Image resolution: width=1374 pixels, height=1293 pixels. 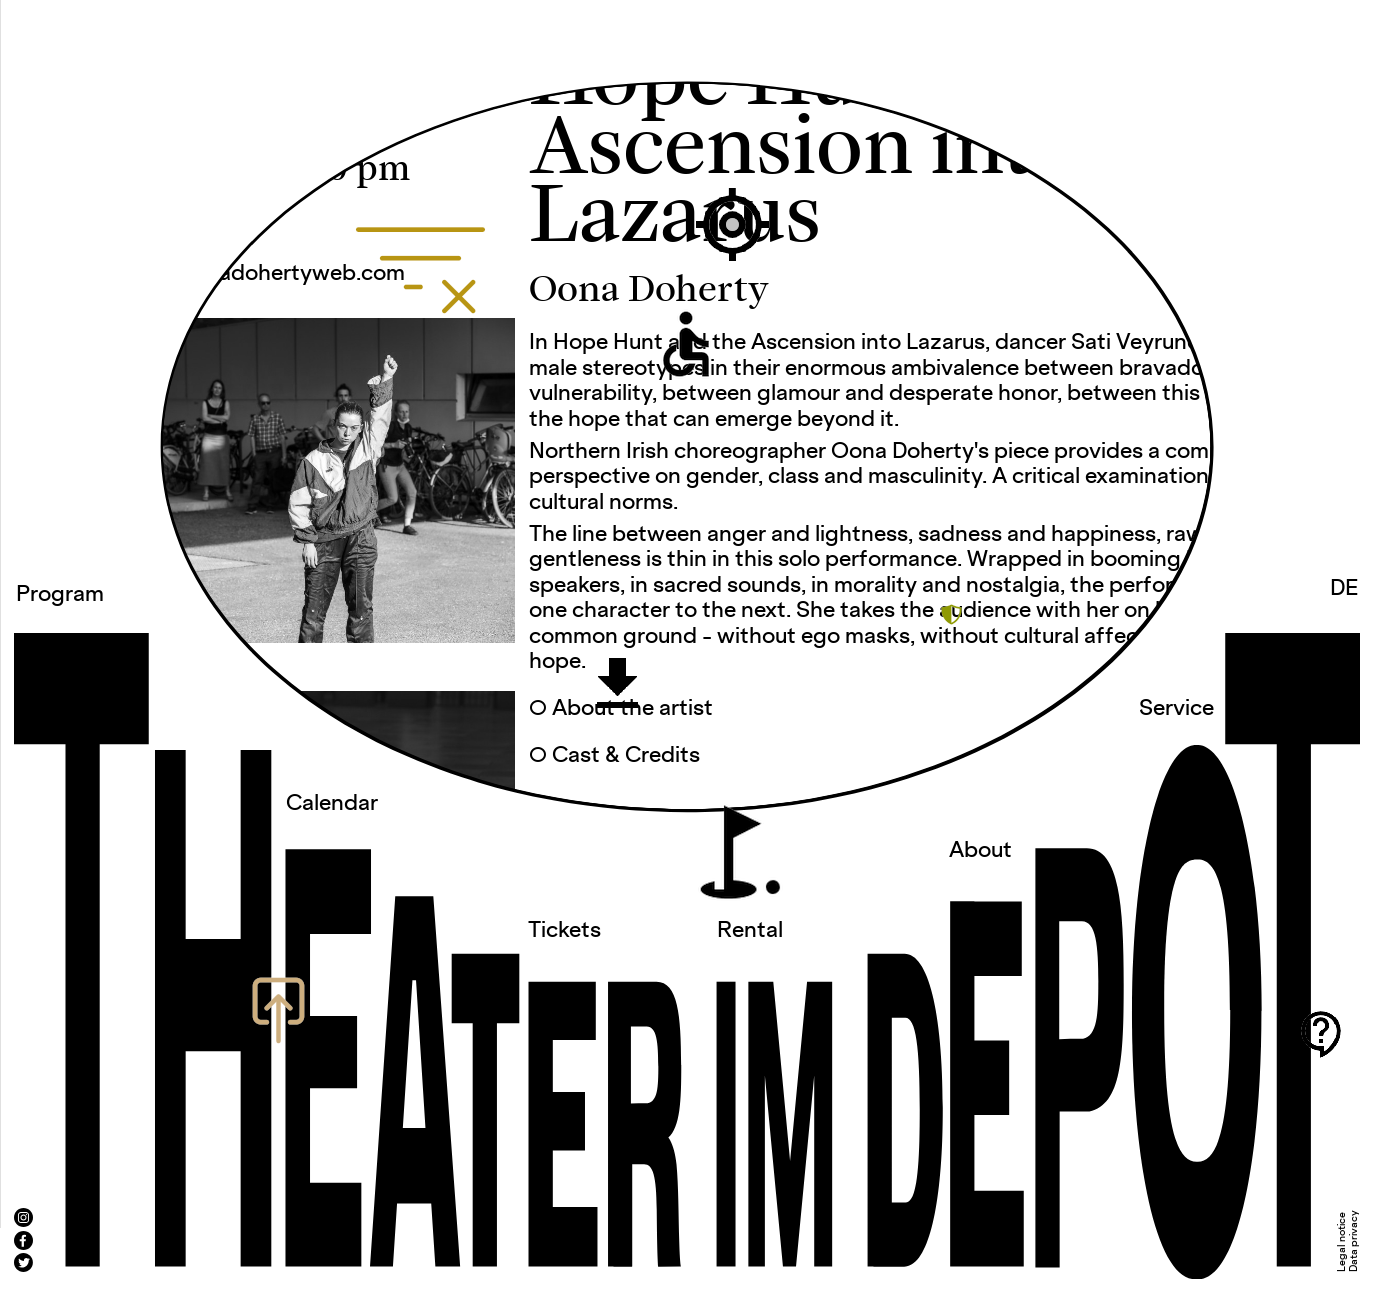 What do you see at coordinates (738, 852) in the screenshot?
I see `view nearby golf courses` at bounding box center [738, 852].